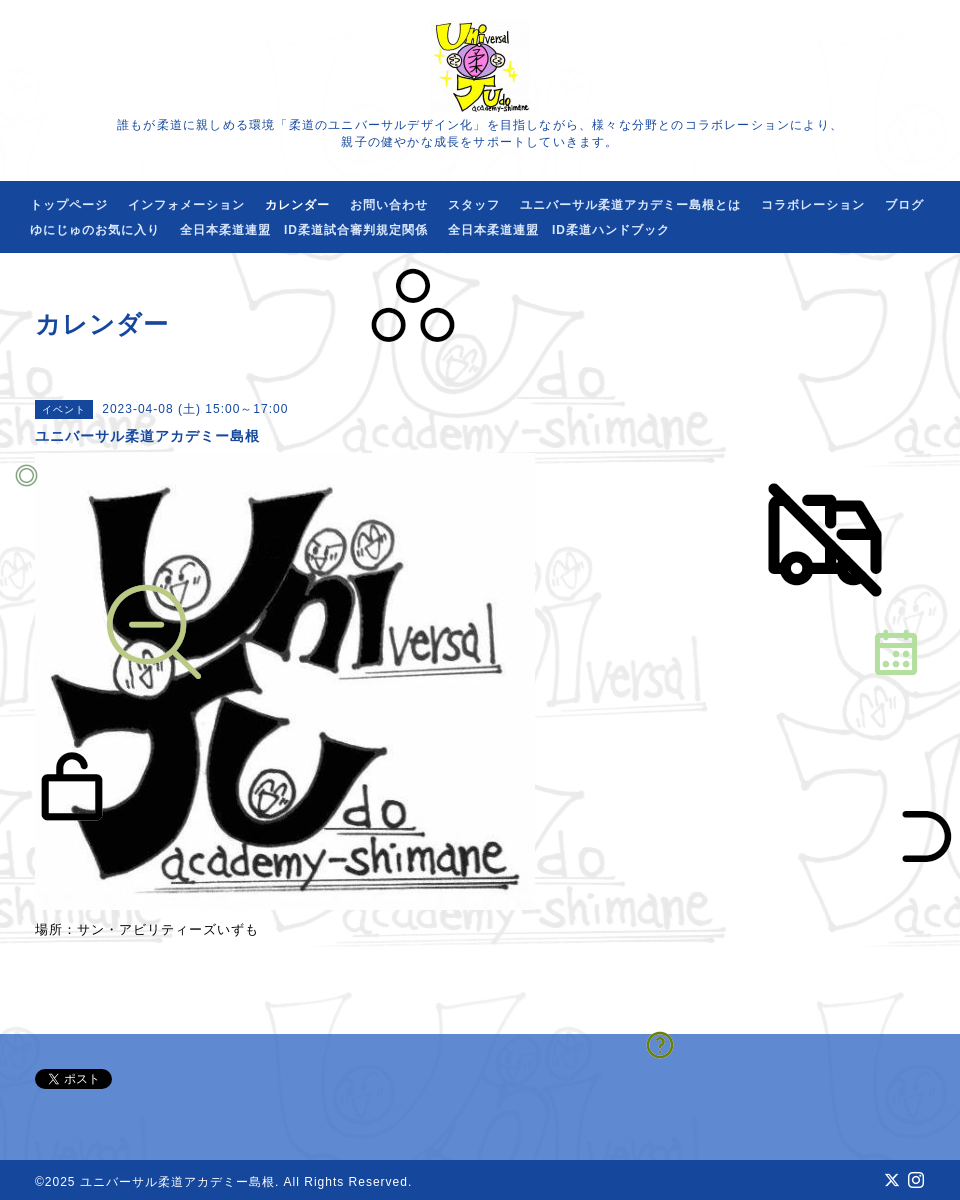 This screenshot has width=960, height=1200. What do you see at coordinates (660, 1045) in the screenshot?
I see `access help or support information` at bounding box center [660, 1045].